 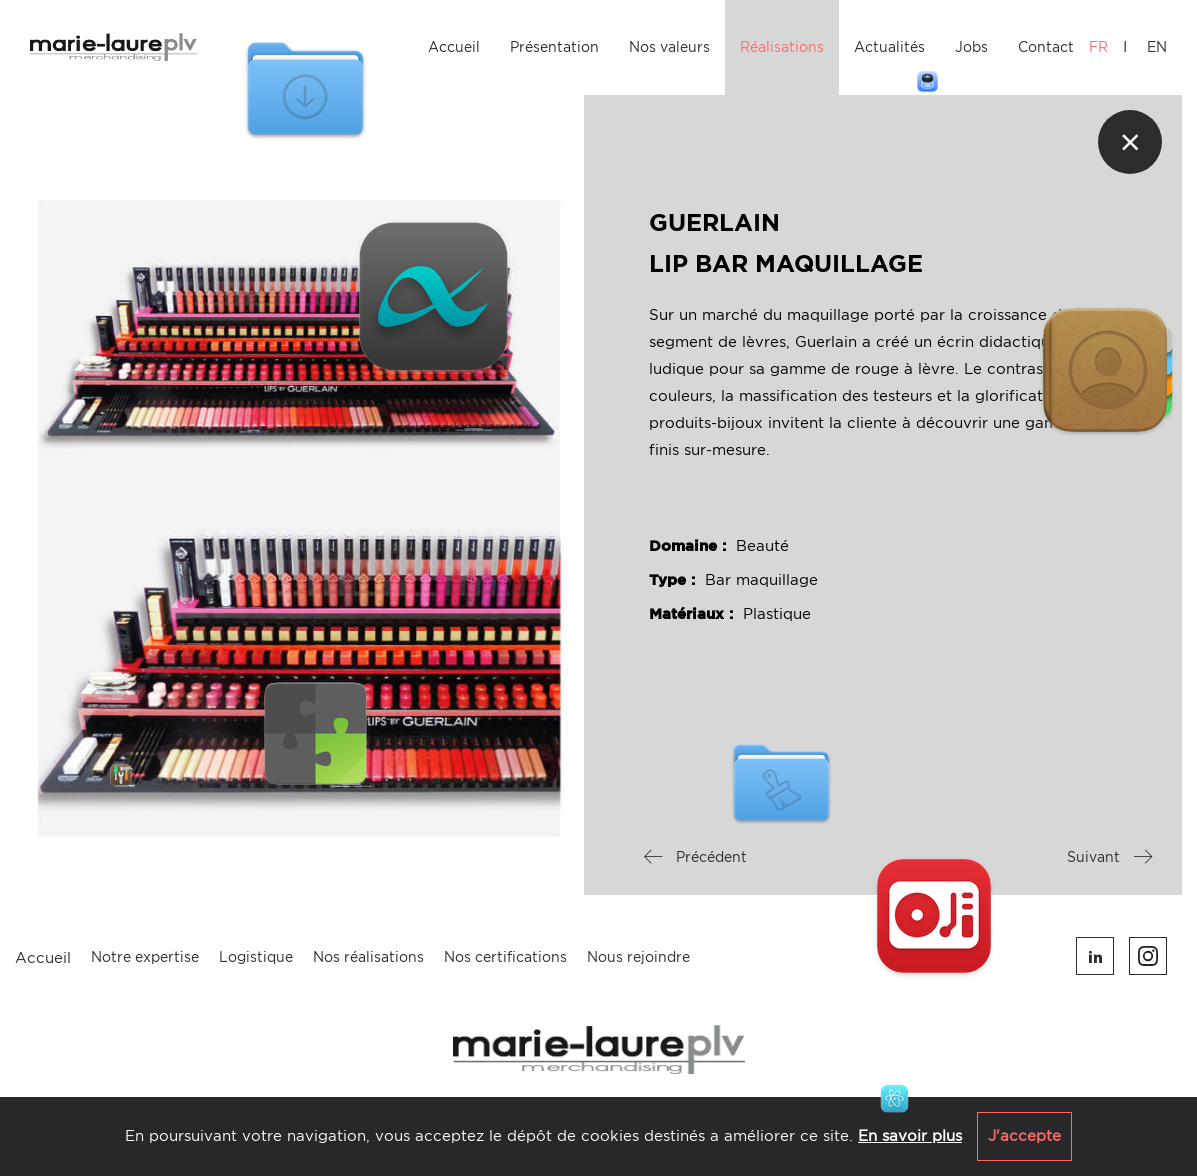 I want to click on open preview app to view images and PDFs, so click(x=927, y=81).